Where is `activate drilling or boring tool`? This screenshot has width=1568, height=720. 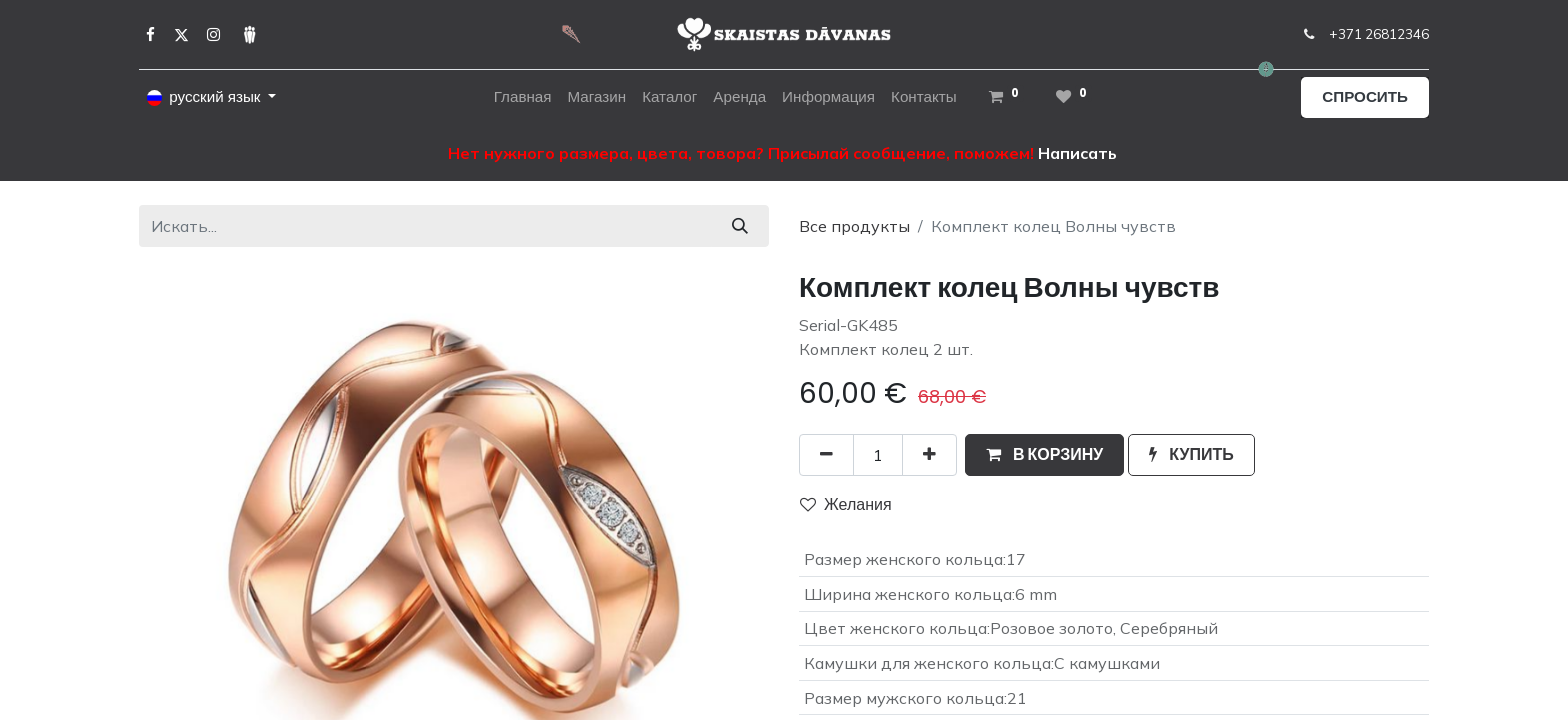 activate drilling or boring tool is located at coordinates (571, 34).